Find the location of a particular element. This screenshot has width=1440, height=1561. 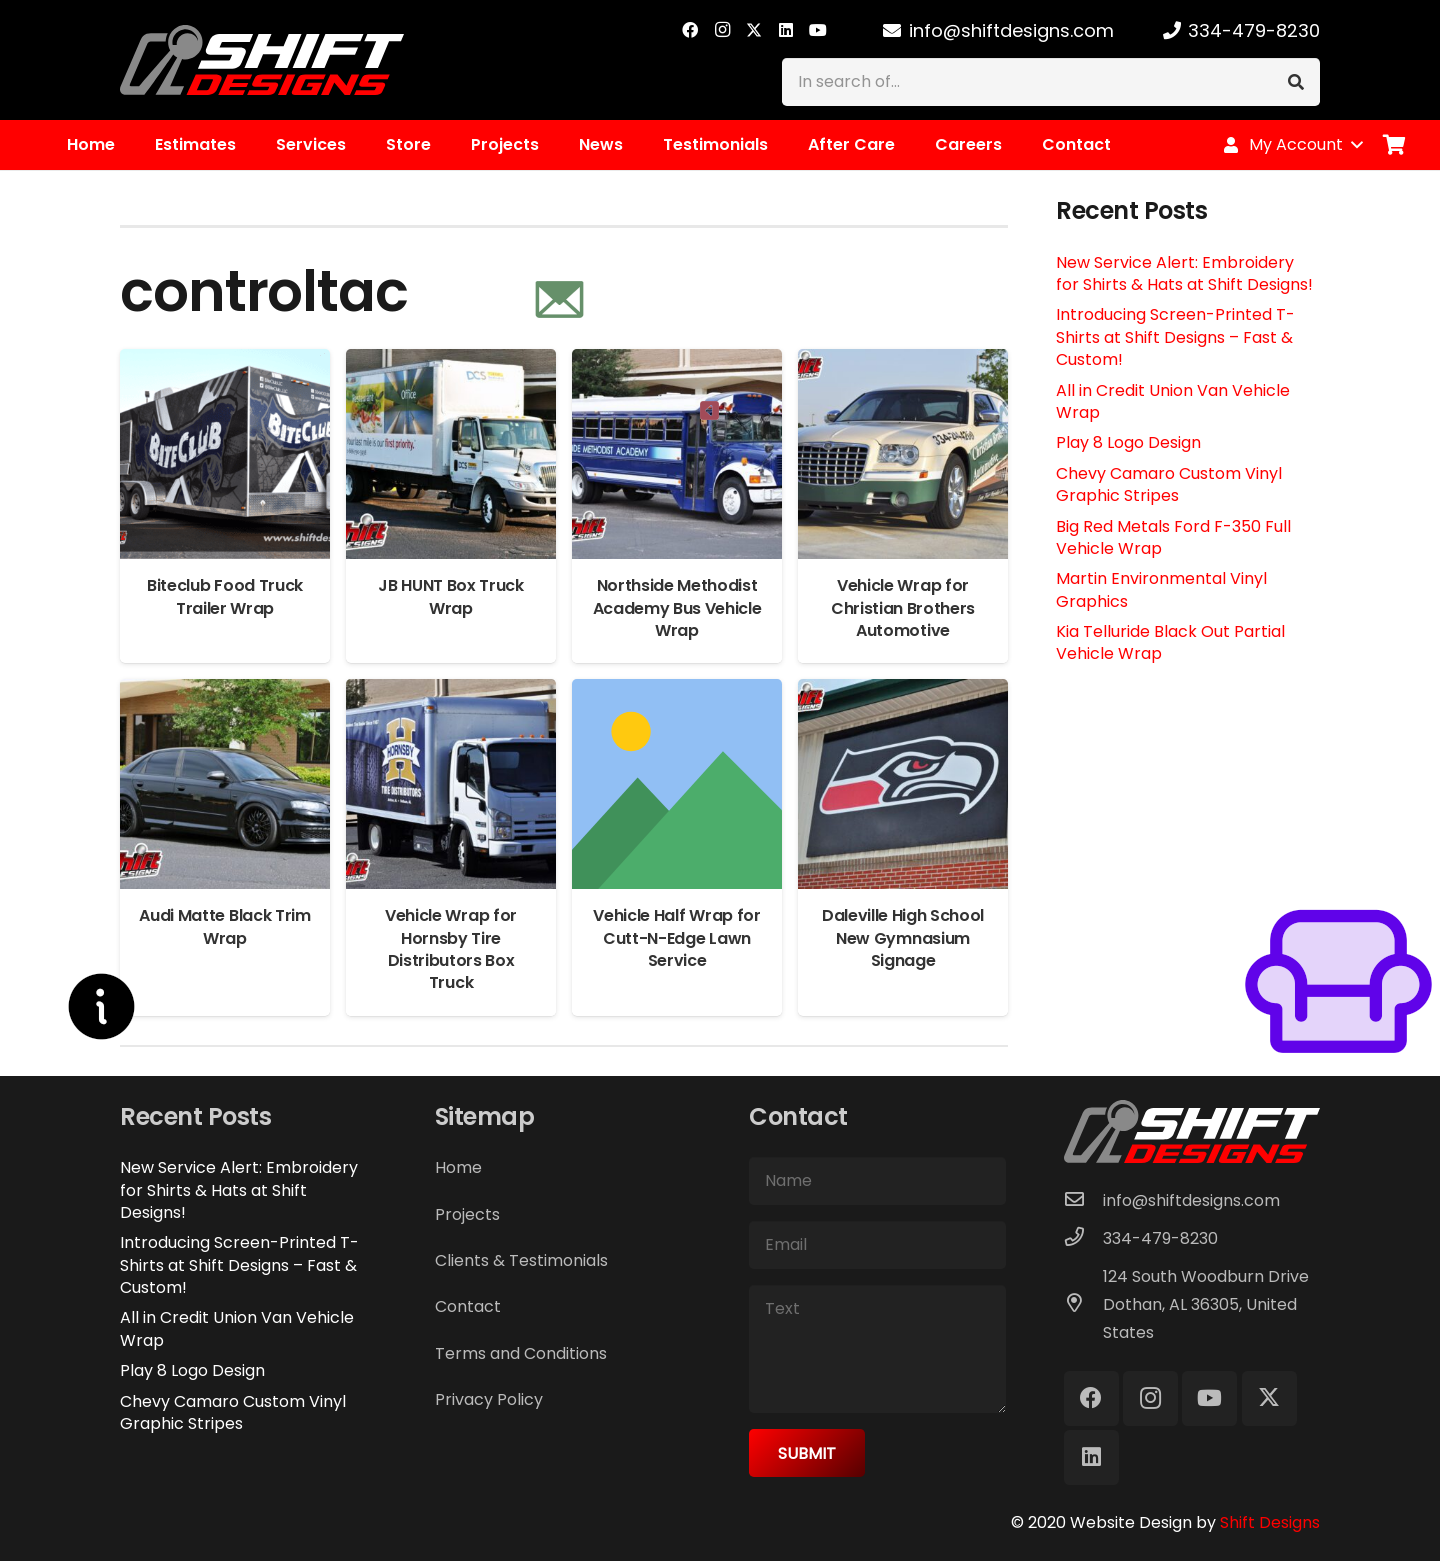

access your email inbox is located at coordinates (559, 299).